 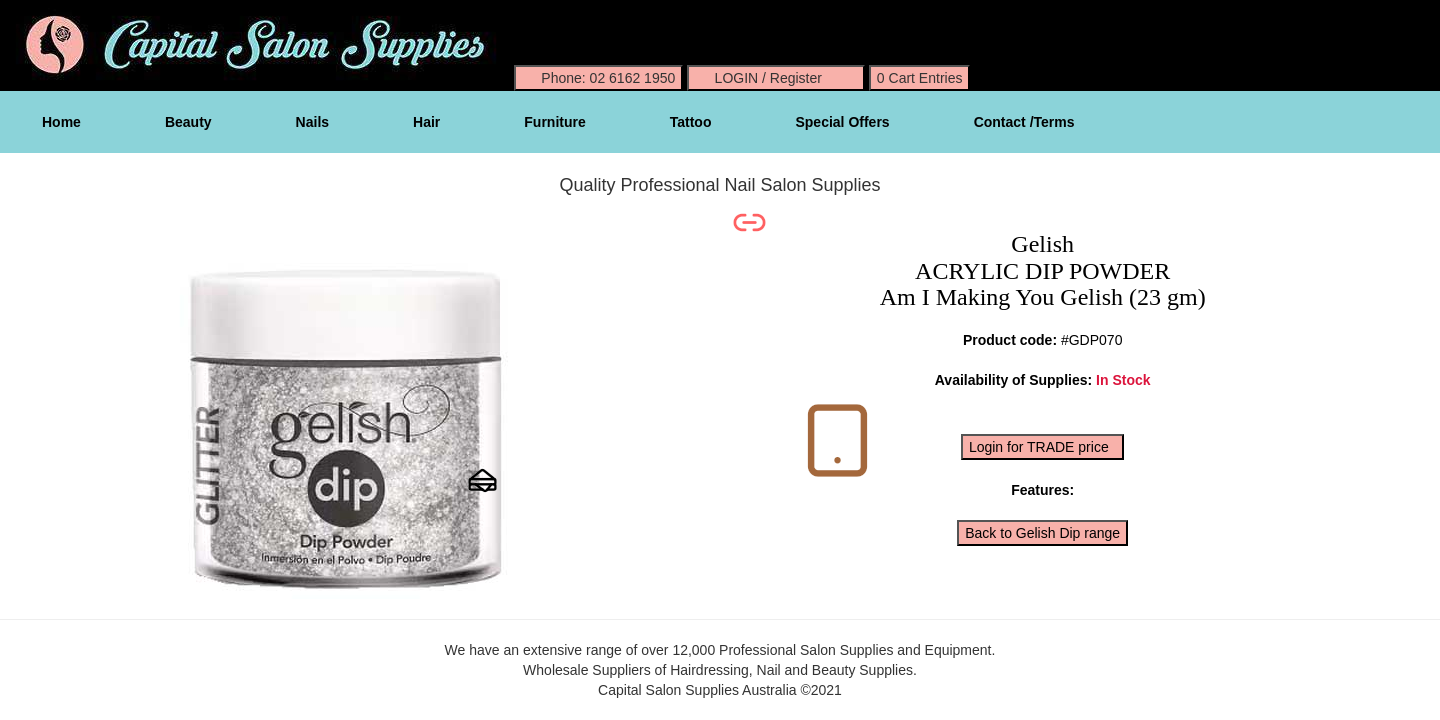 What do you see at coordinates (482, 480) in the screenshot?
I see `access food or restaurant options` at bounding box center [482, 480].